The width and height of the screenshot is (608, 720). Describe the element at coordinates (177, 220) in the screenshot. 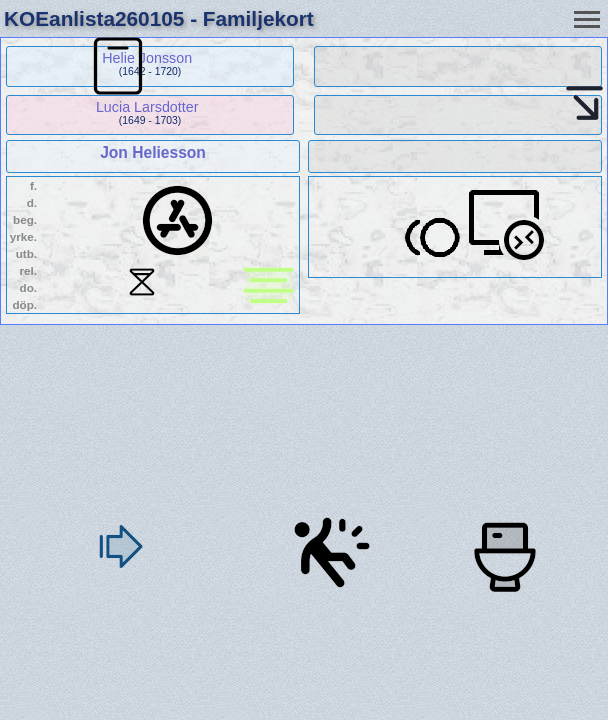

I see `download apps from the app store` at that location.